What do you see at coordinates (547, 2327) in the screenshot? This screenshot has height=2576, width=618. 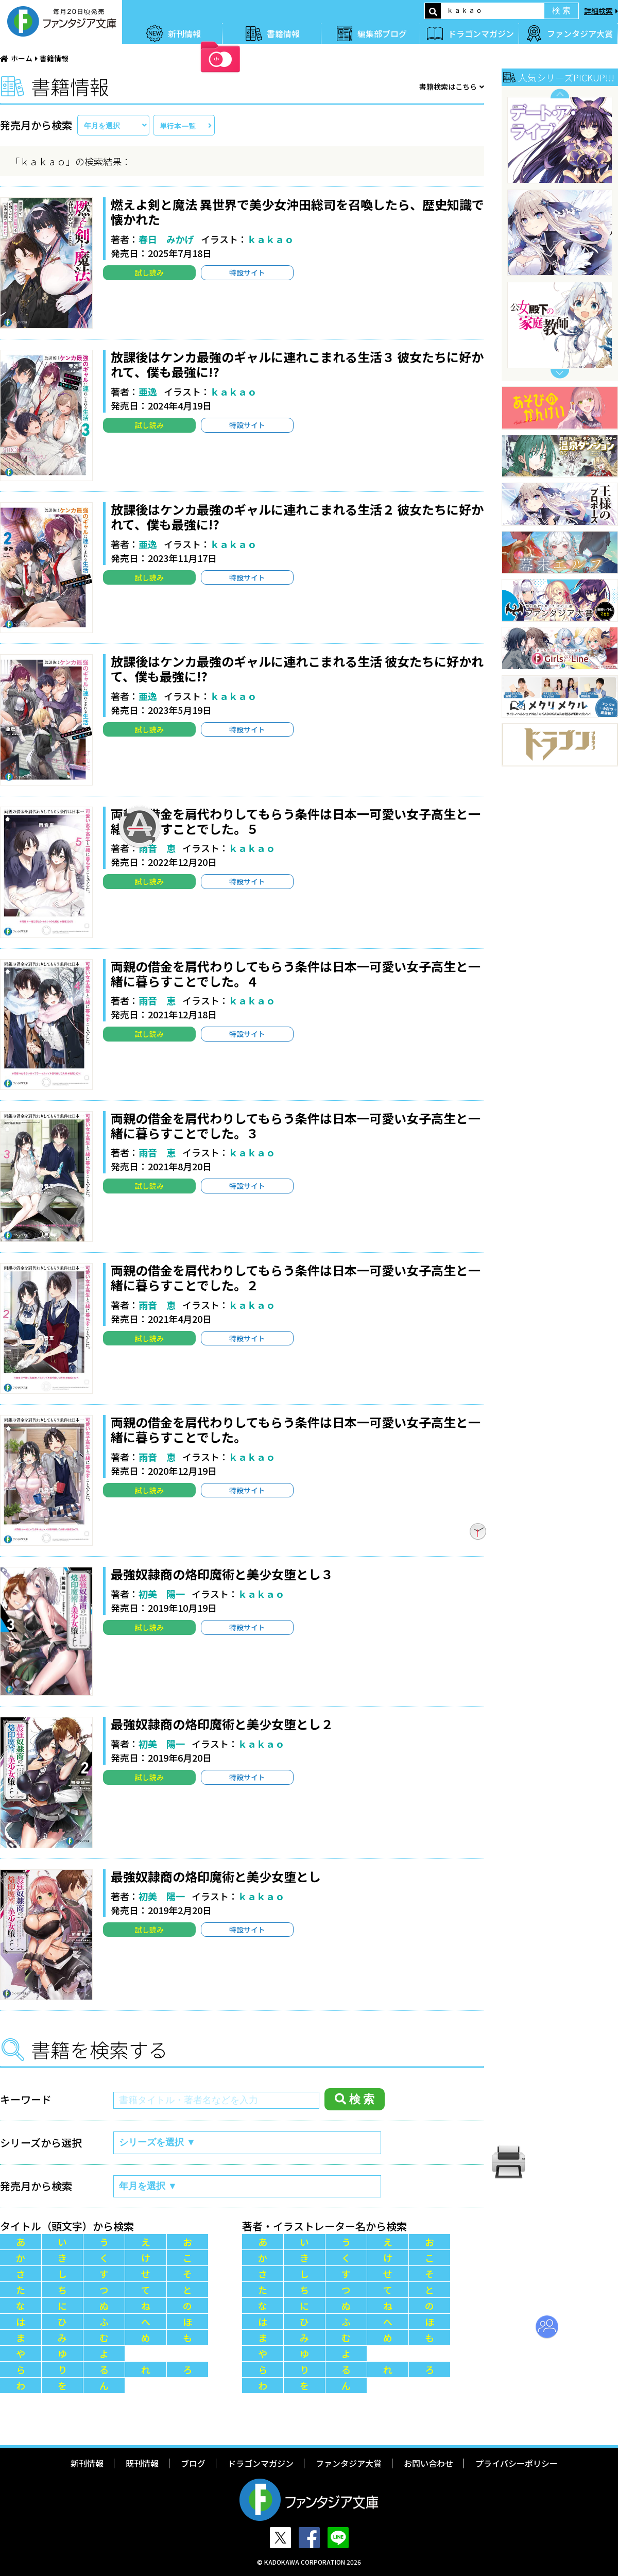 I see `manage user accounts and settings` at bounding box center [547, 2327].